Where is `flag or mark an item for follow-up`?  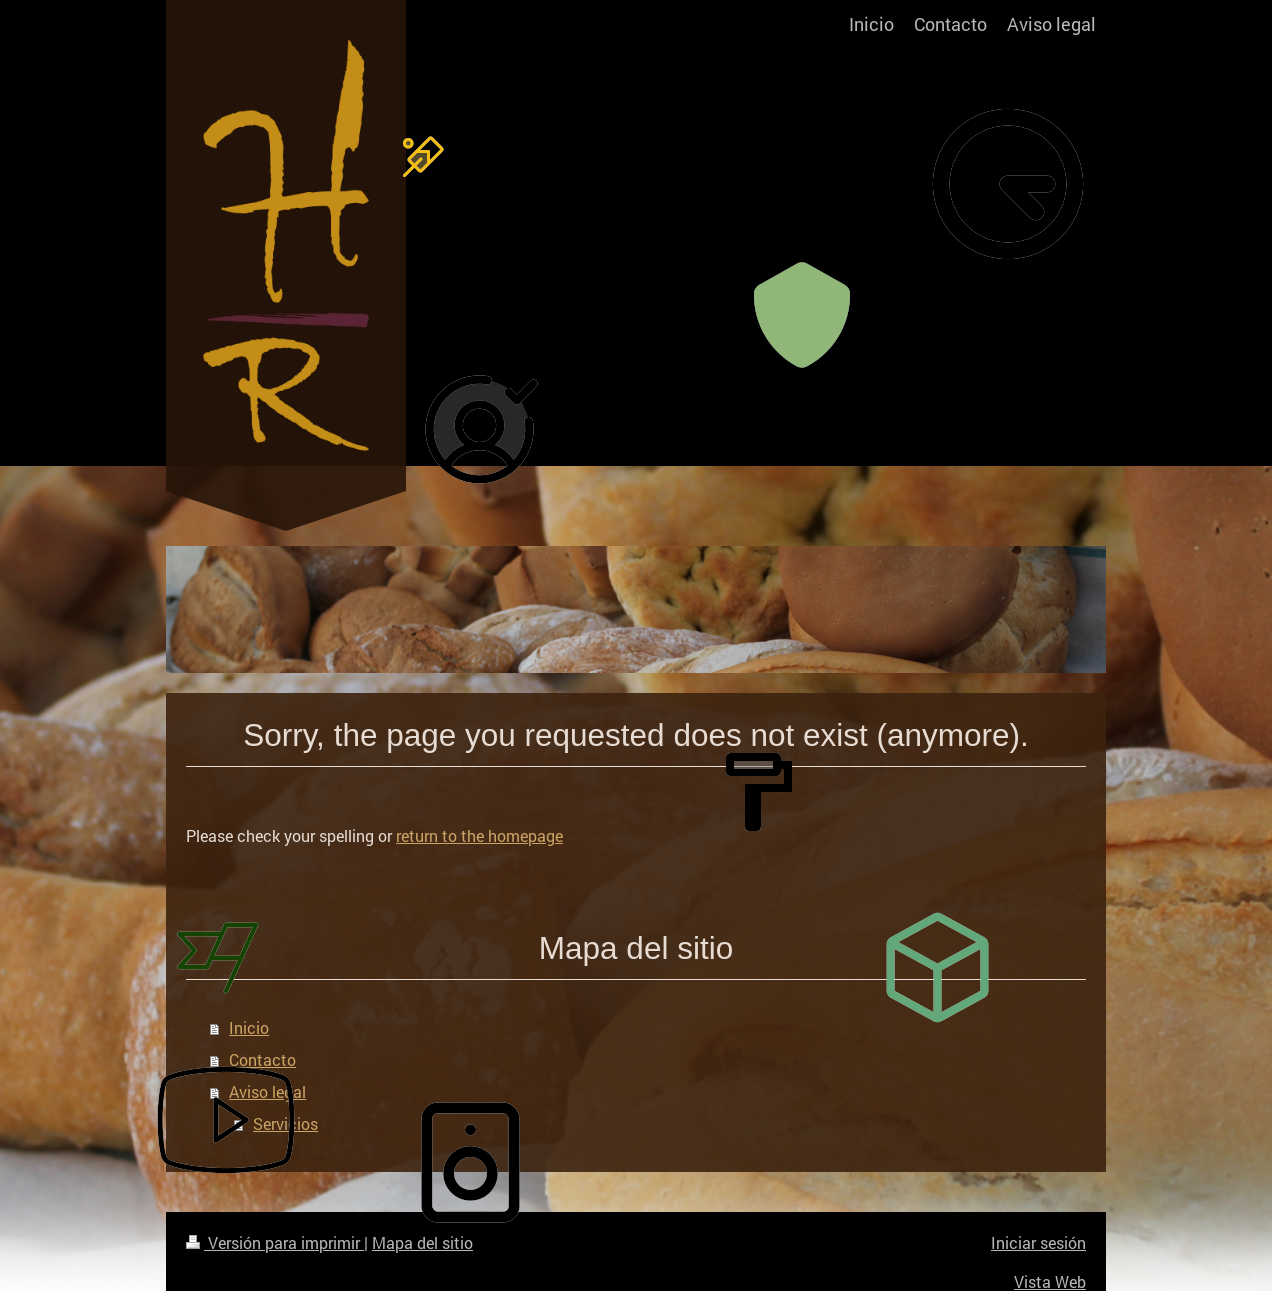
flag or mark an item for follow-up is located at coordinates (217, 955).